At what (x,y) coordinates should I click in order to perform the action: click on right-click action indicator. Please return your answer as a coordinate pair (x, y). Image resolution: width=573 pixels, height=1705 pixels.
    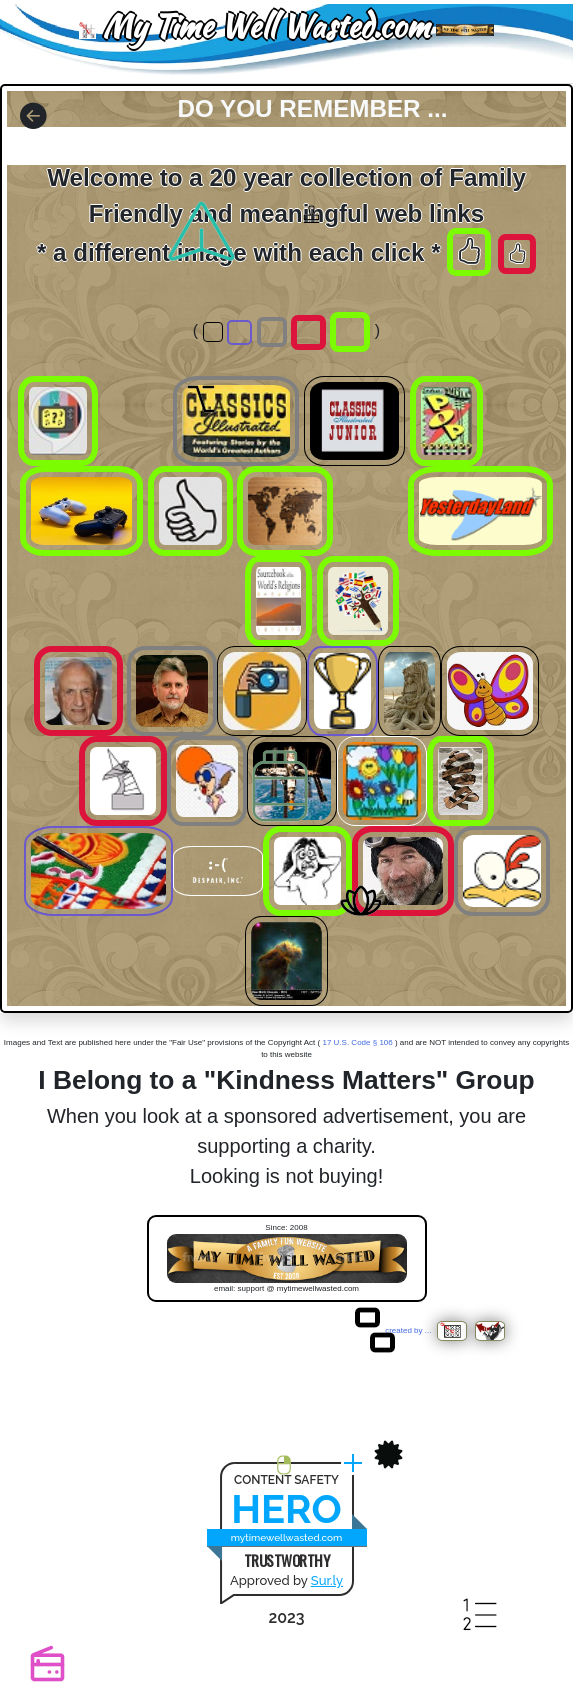
    Looking at the image, I should click on (284, 1465).